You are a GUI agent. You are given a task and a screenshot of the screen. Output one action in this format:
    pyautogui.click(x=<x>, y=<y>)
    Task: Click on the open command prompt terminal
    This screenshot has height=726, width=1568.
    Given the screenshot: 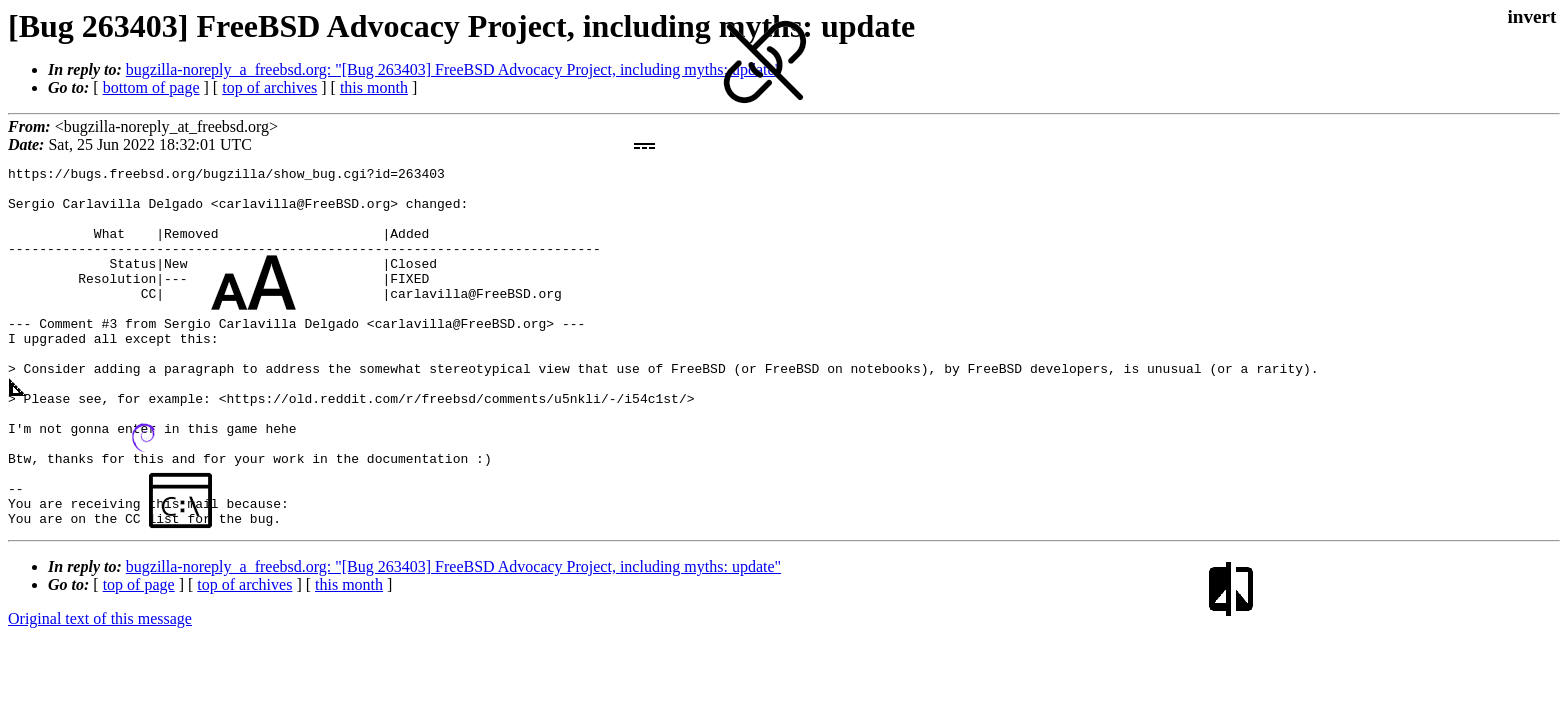 What is the action you would take?
    pyautogui.click(x=180, y=500)
    